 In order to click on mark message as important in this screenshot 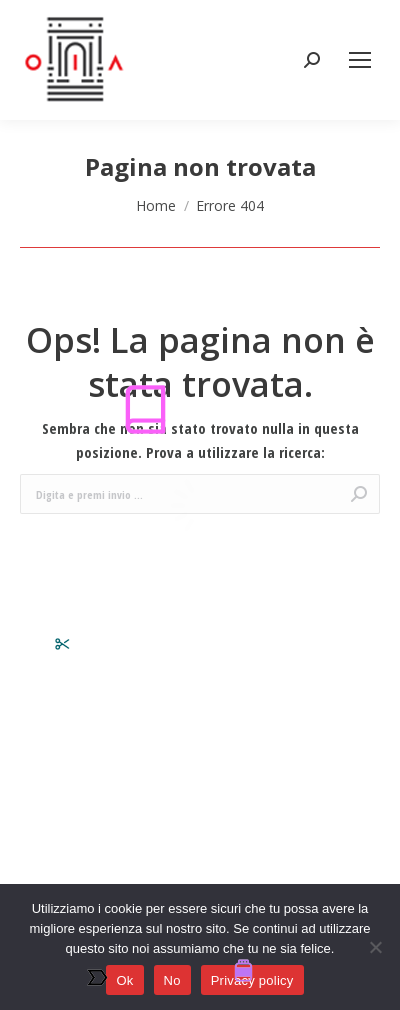, I will do `click(97, 977)`.